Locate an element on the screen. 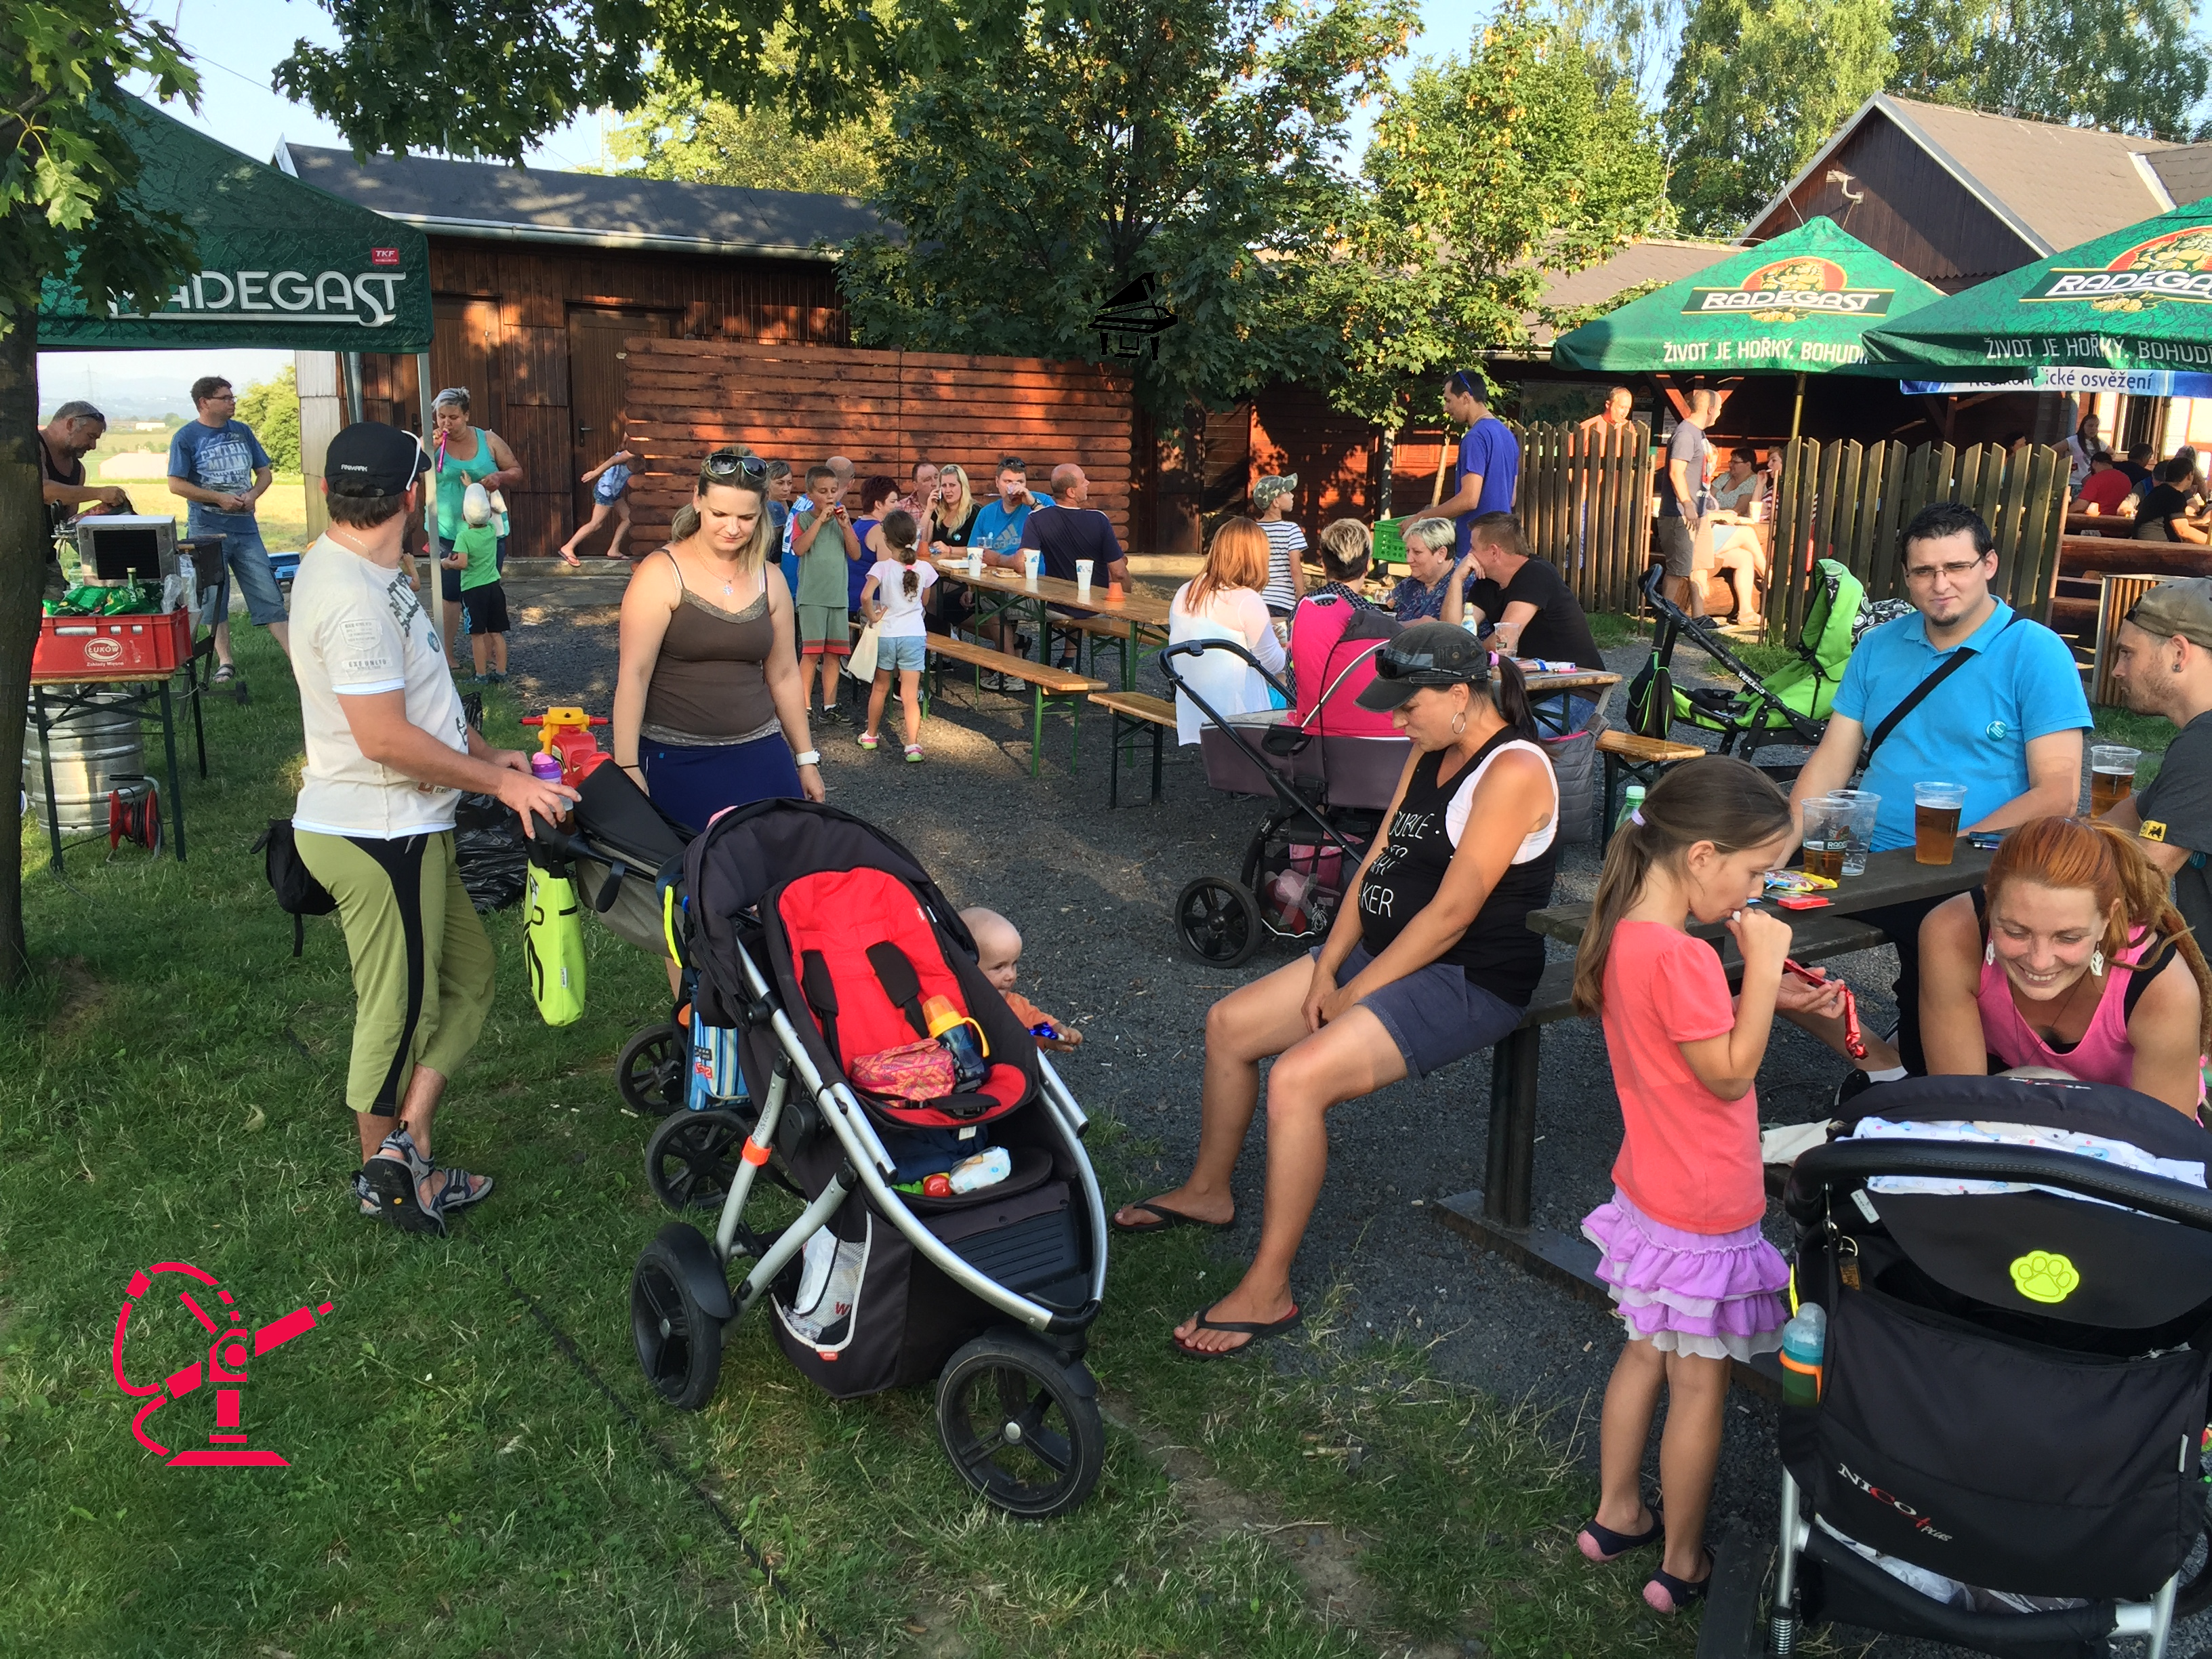 This screenshot has width=2212, height=1659. deploy defensive laser turret is located at coordinates (223, 1364).